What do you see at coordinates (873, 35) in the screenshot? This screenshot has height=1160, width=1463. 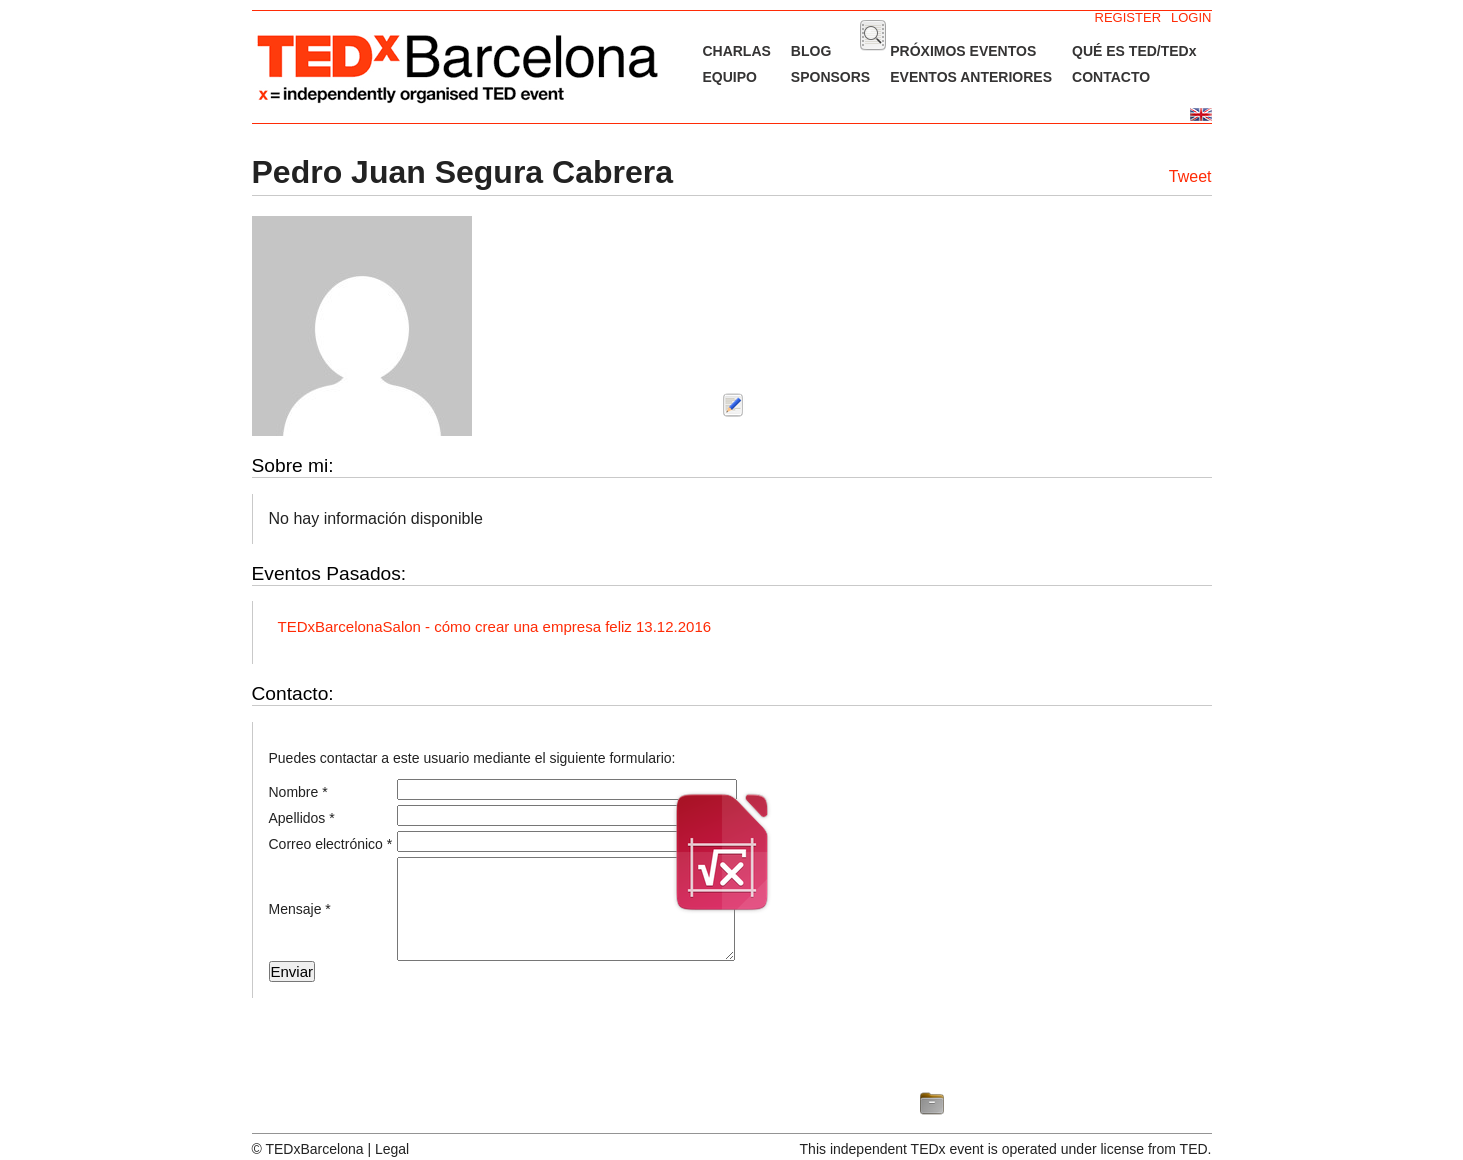 I see `open the log viewer application` at bounding box center [873, 35].